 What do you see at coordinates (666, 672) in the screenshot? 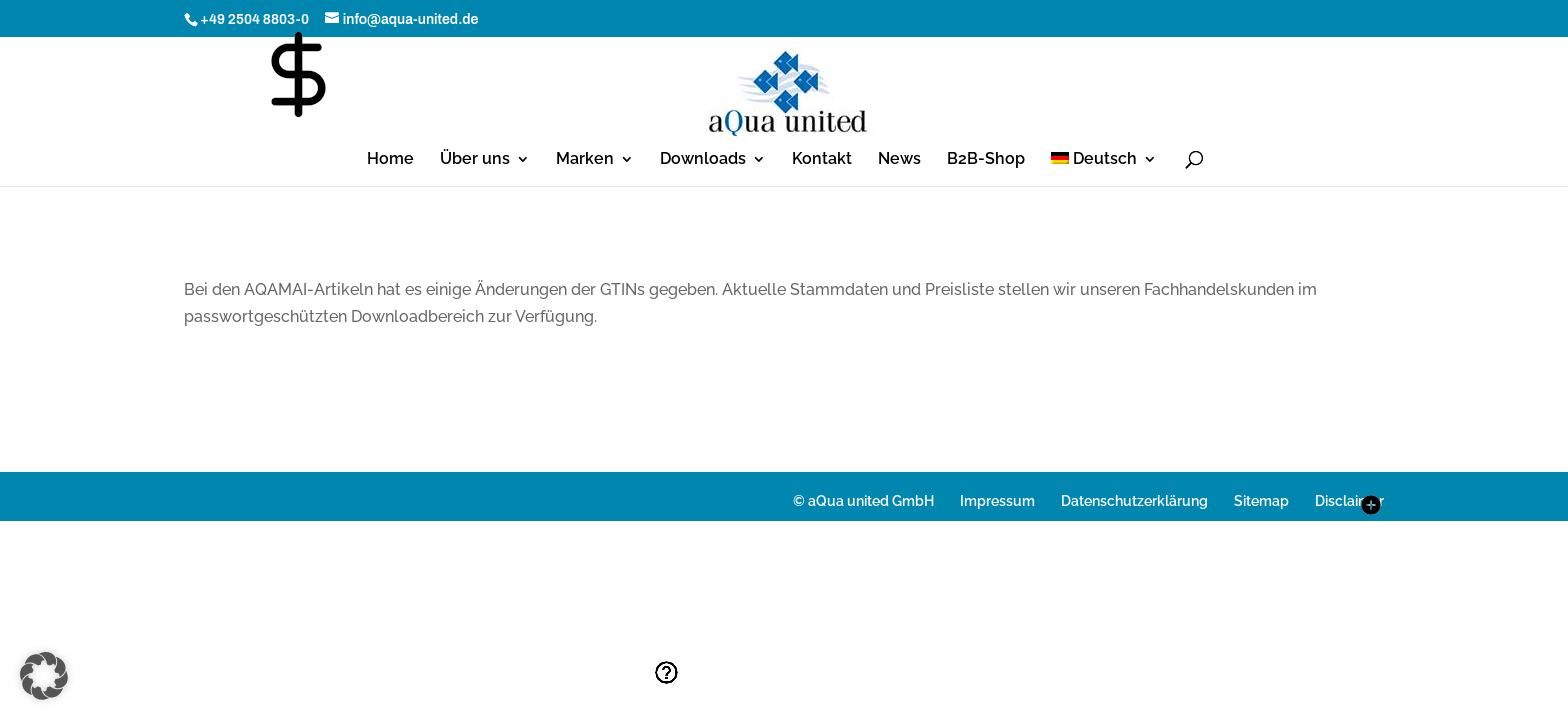
I see `access help or support options` at bounding box center [666, 672].